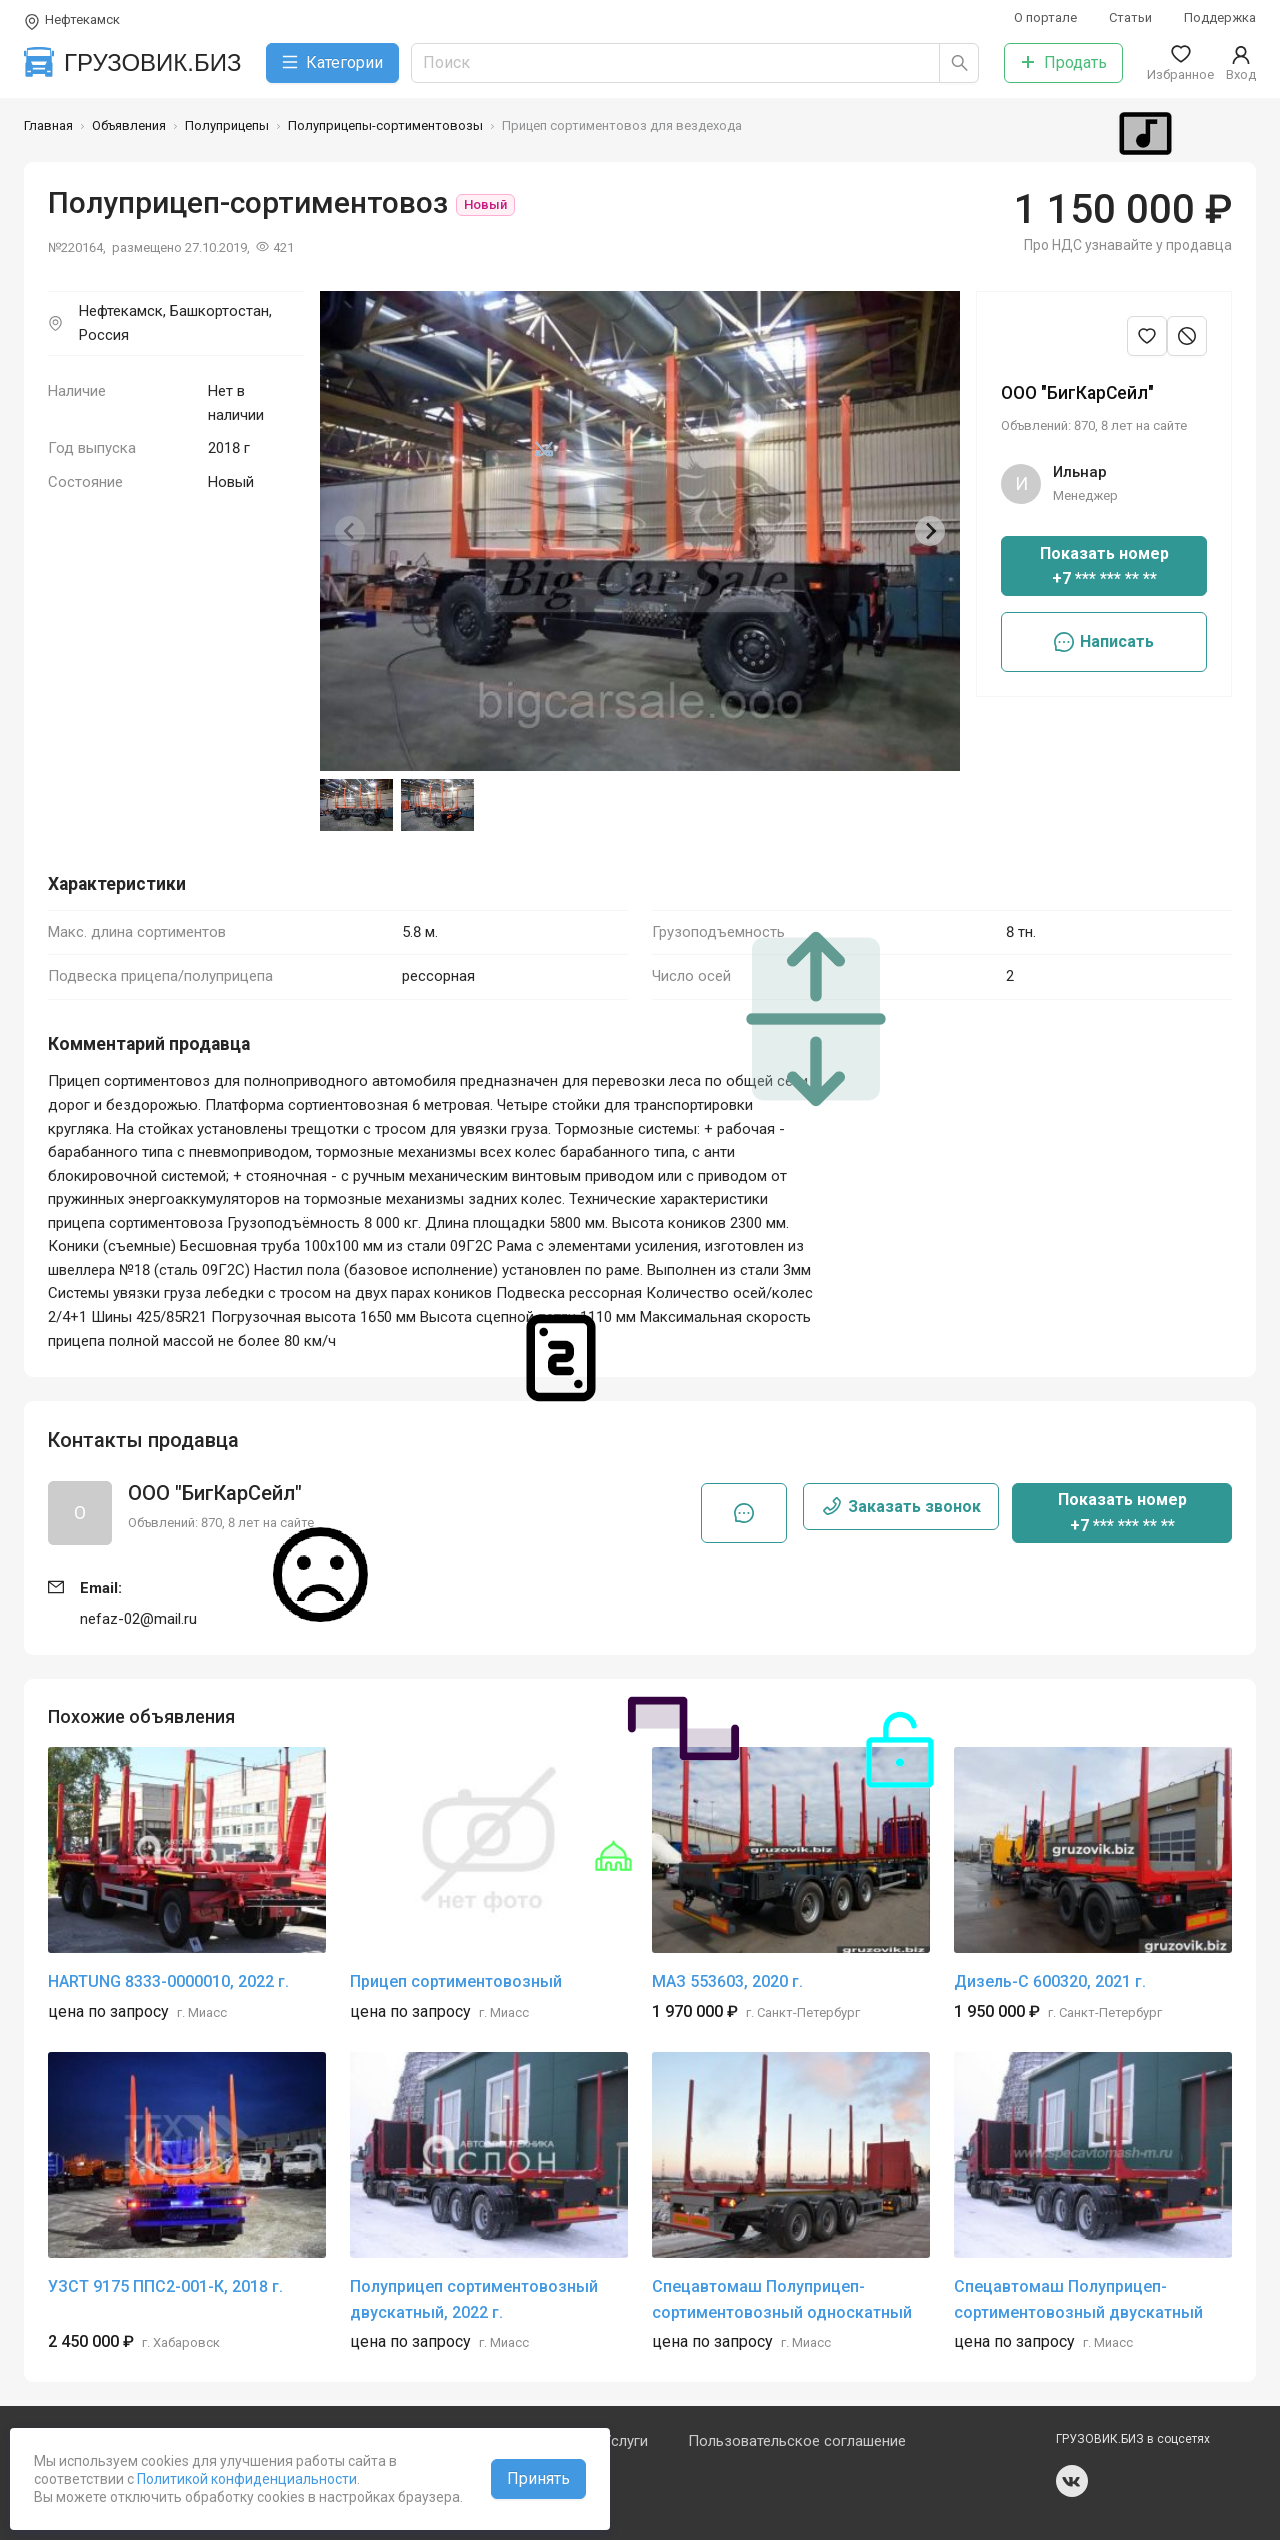  What do you see at coordinates (683, 1728) in the screenshot?
I see `toggle square wave audio signal` at bounding box center [683, 1728].